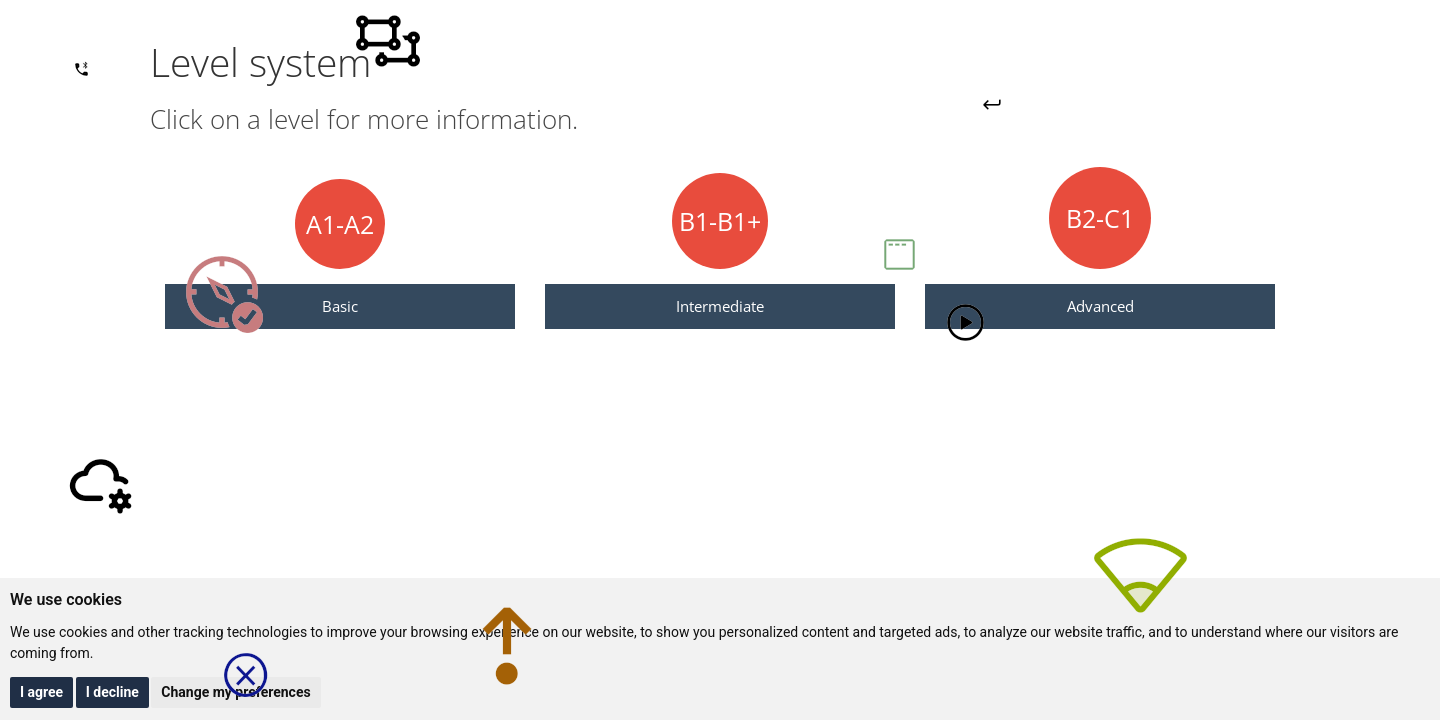 Image resolution: width=1440 pixels, height=720 pixels. I want to click on active navigation or orientation mode, so click(222, 292).